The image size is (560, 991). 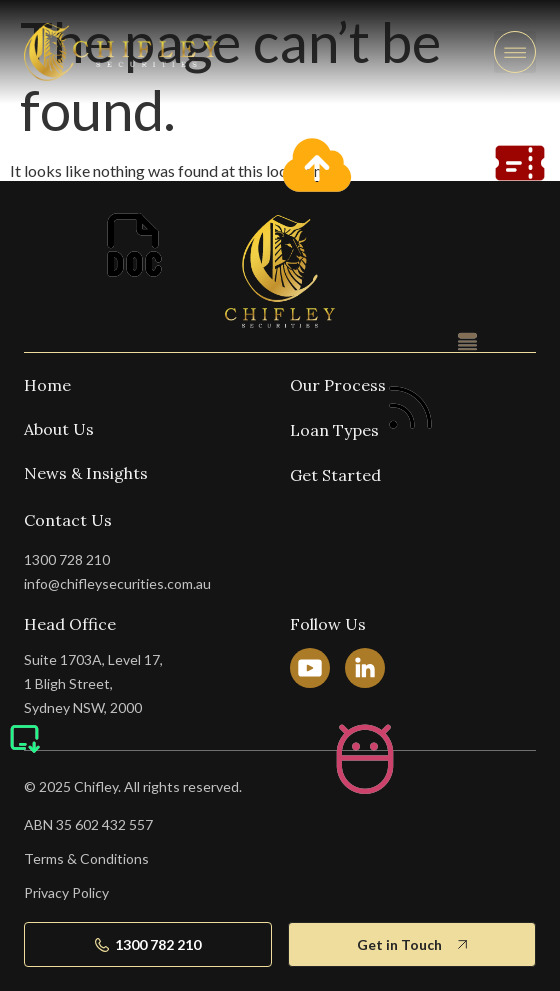 What do you see at coordinates (317, 165) in the screenshot?
I see `upload file to cloud storage` at bounding box center [317, 165].